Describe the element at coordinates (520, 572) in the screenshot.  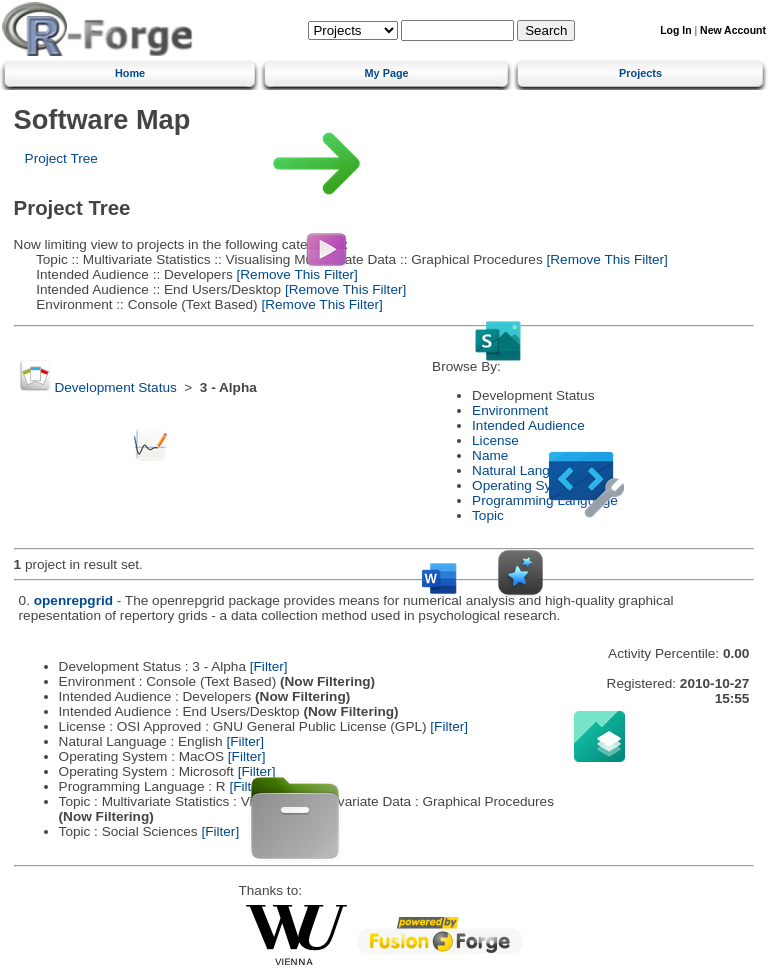
I see `open anki flashcard app` at that location.